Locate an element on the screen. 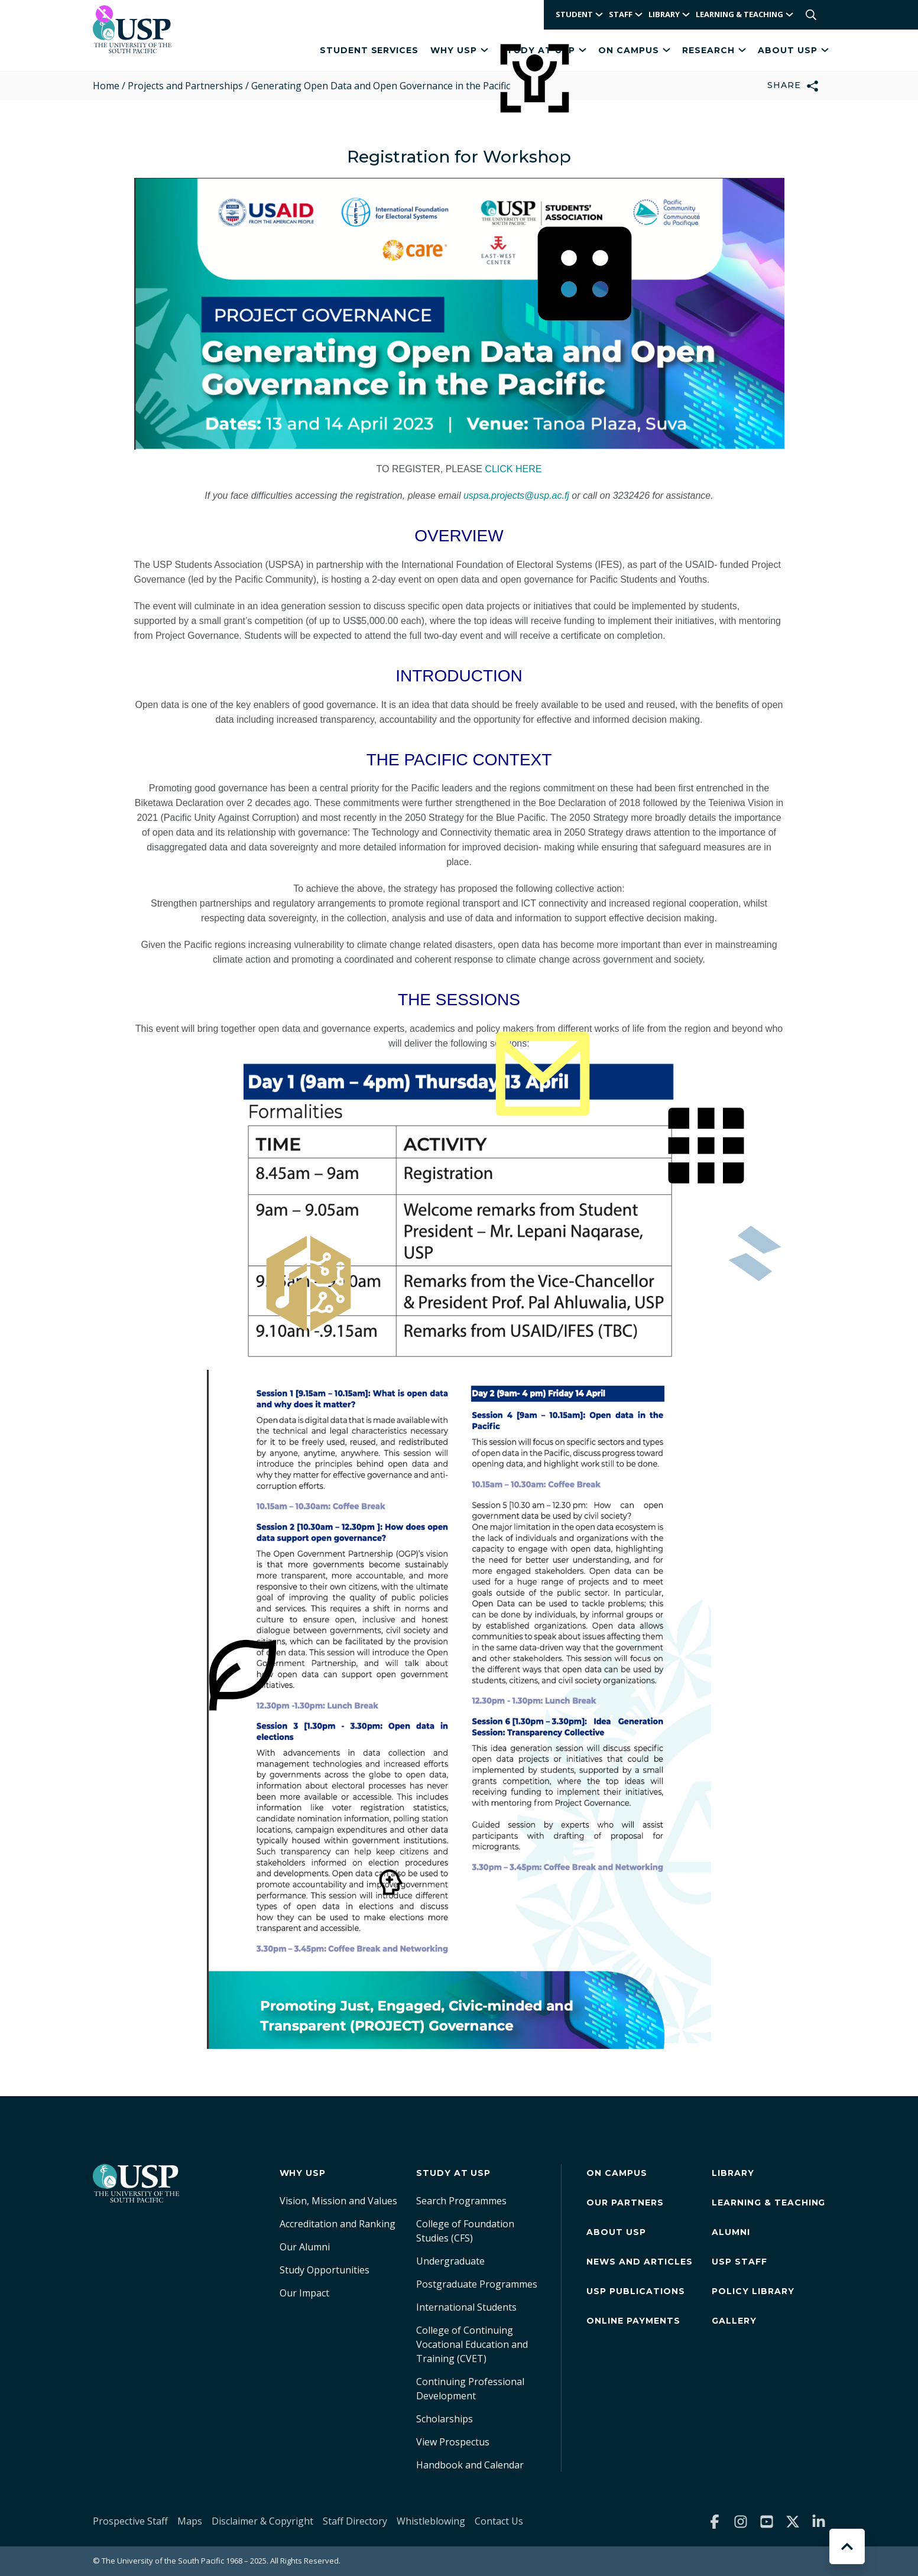 The width and height of the screenshot is (918, 2576). access mental health resources is located at coordinates (391, 1882).